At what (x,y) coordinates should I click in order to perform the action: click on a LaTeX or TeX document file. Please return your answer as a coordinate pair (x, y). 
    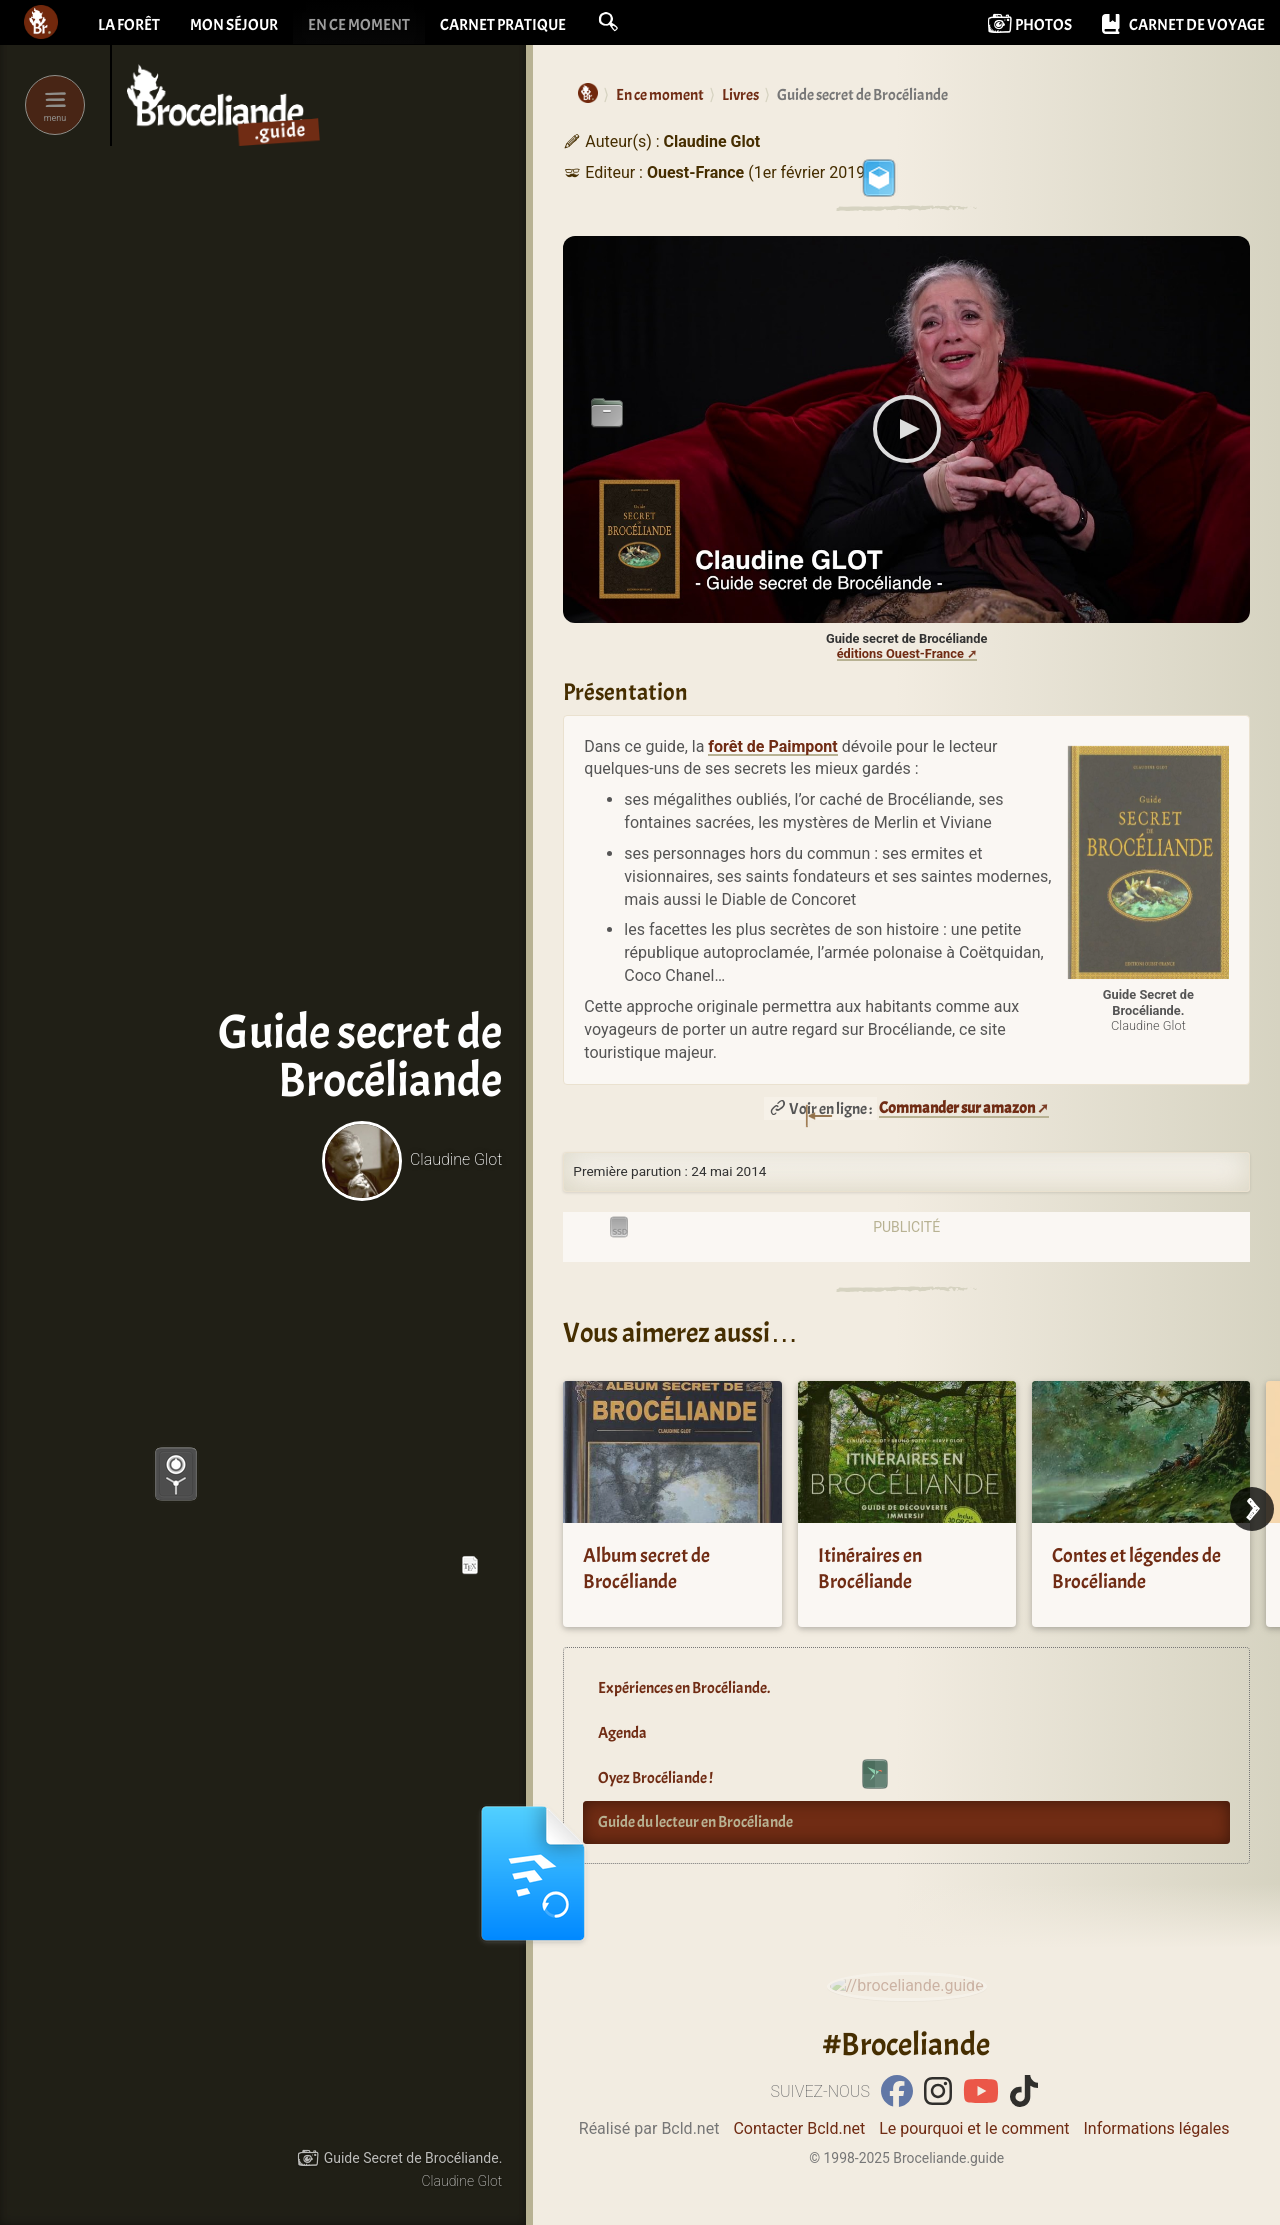
    Looking at the image, I should click on (470, 1565).